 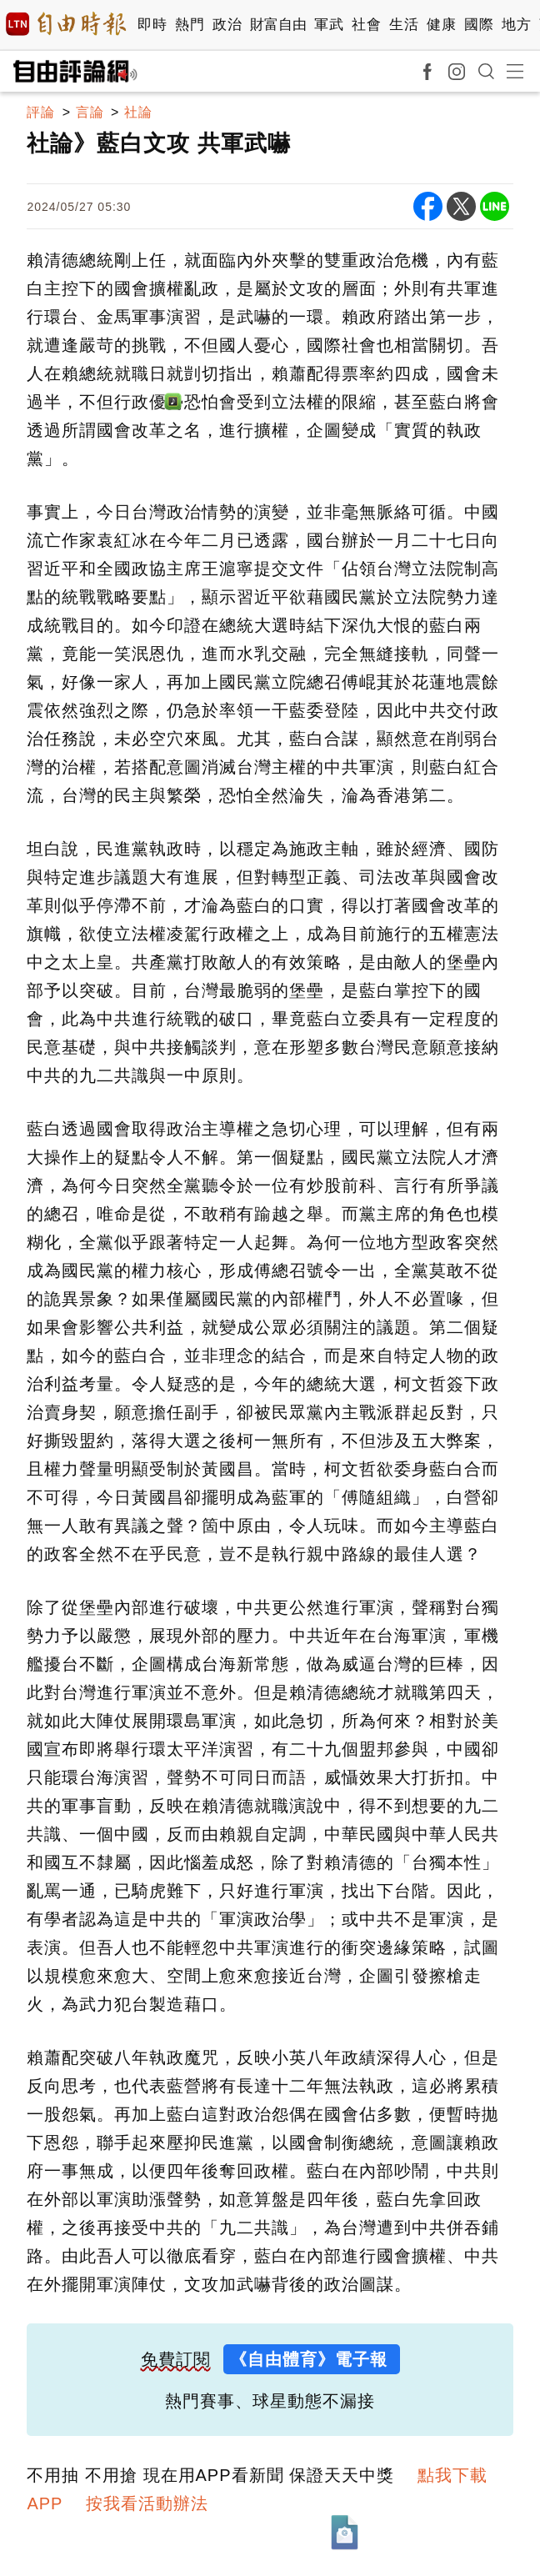 I want to click on audio card or sound hardware device, so click(x=172, y=401).